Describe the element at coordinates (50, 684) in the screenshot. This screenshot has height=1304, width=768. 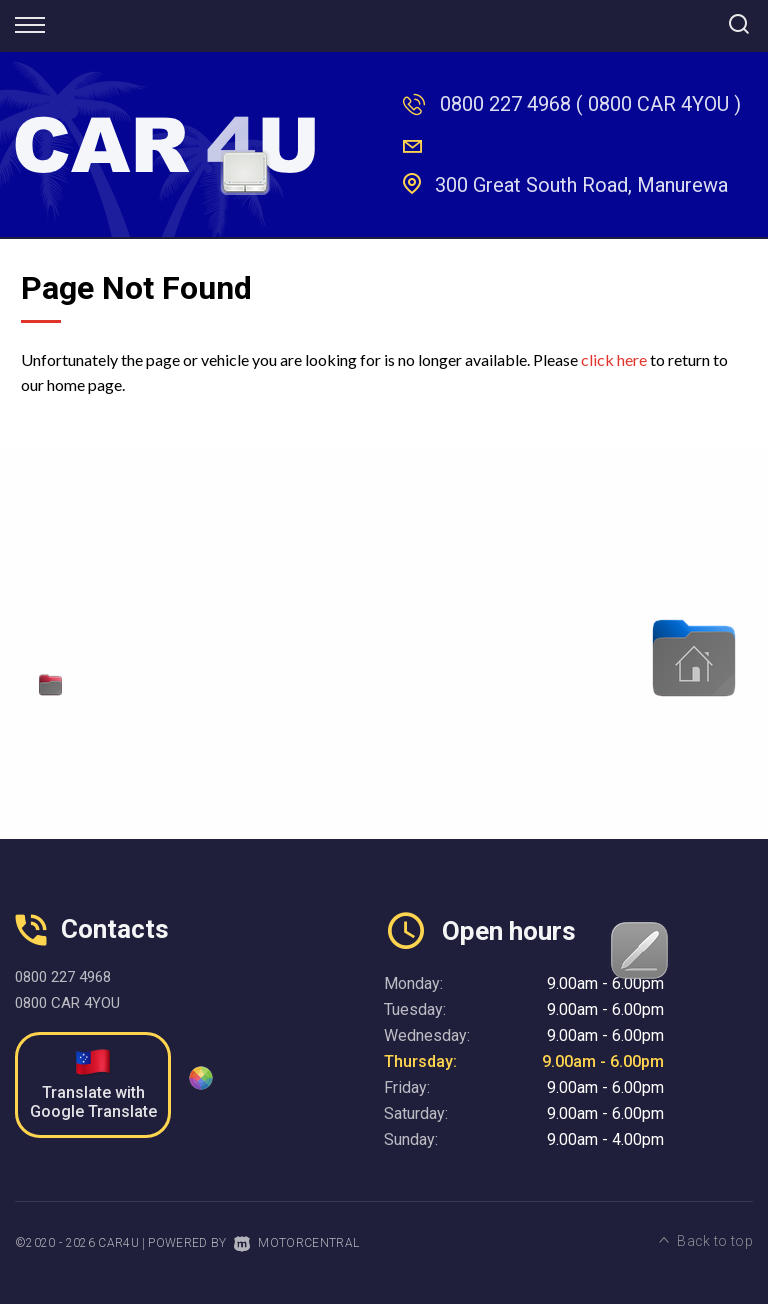
I see `drop files here to move them into this folder` at that location.